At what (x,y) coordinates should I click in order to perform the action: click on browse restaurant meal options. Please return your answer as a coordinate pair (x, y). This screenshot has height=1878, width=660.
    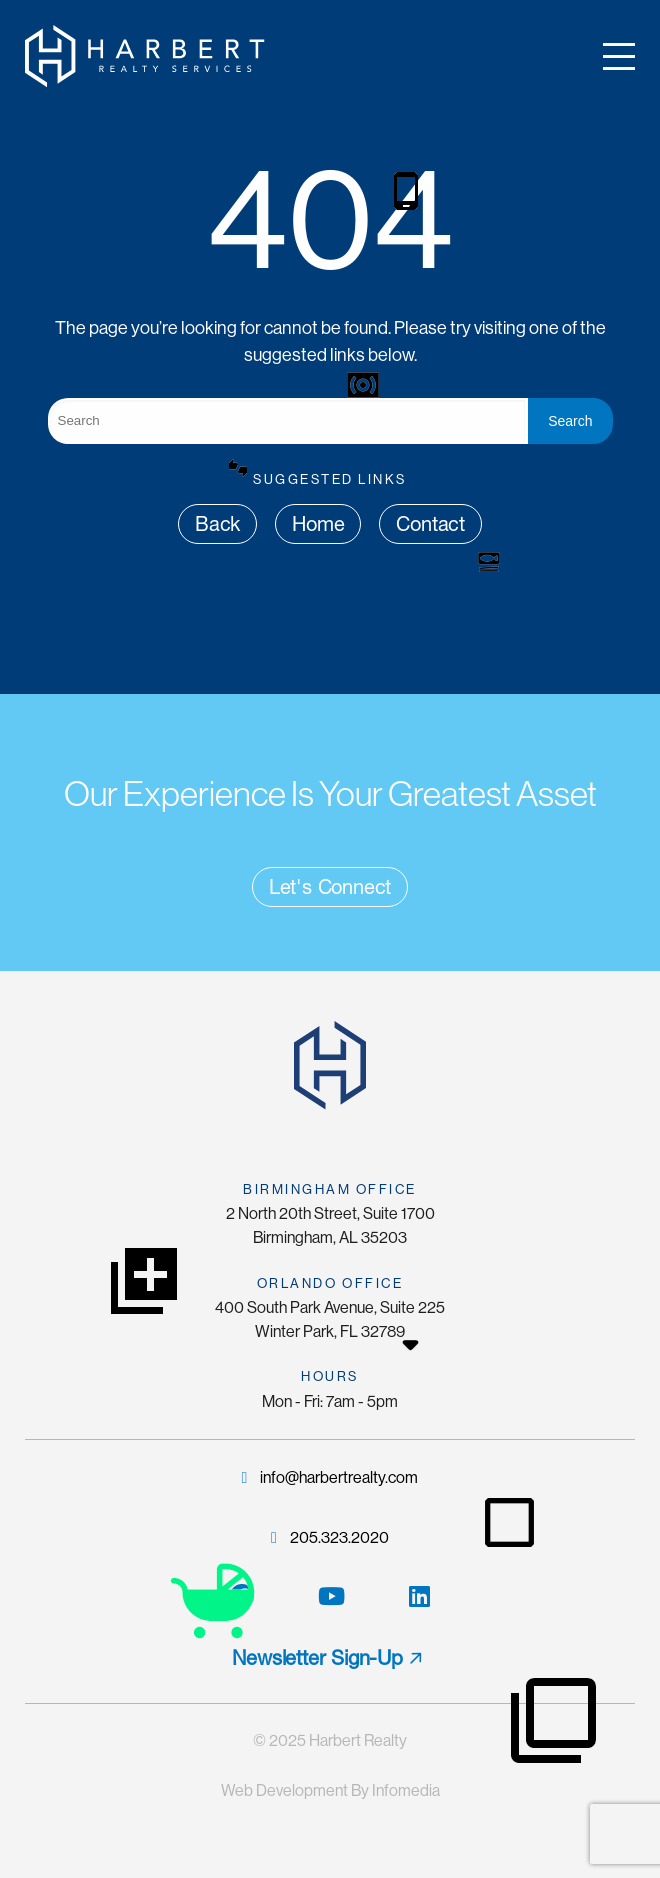
    Looking at the image, I should click on (489, 562).